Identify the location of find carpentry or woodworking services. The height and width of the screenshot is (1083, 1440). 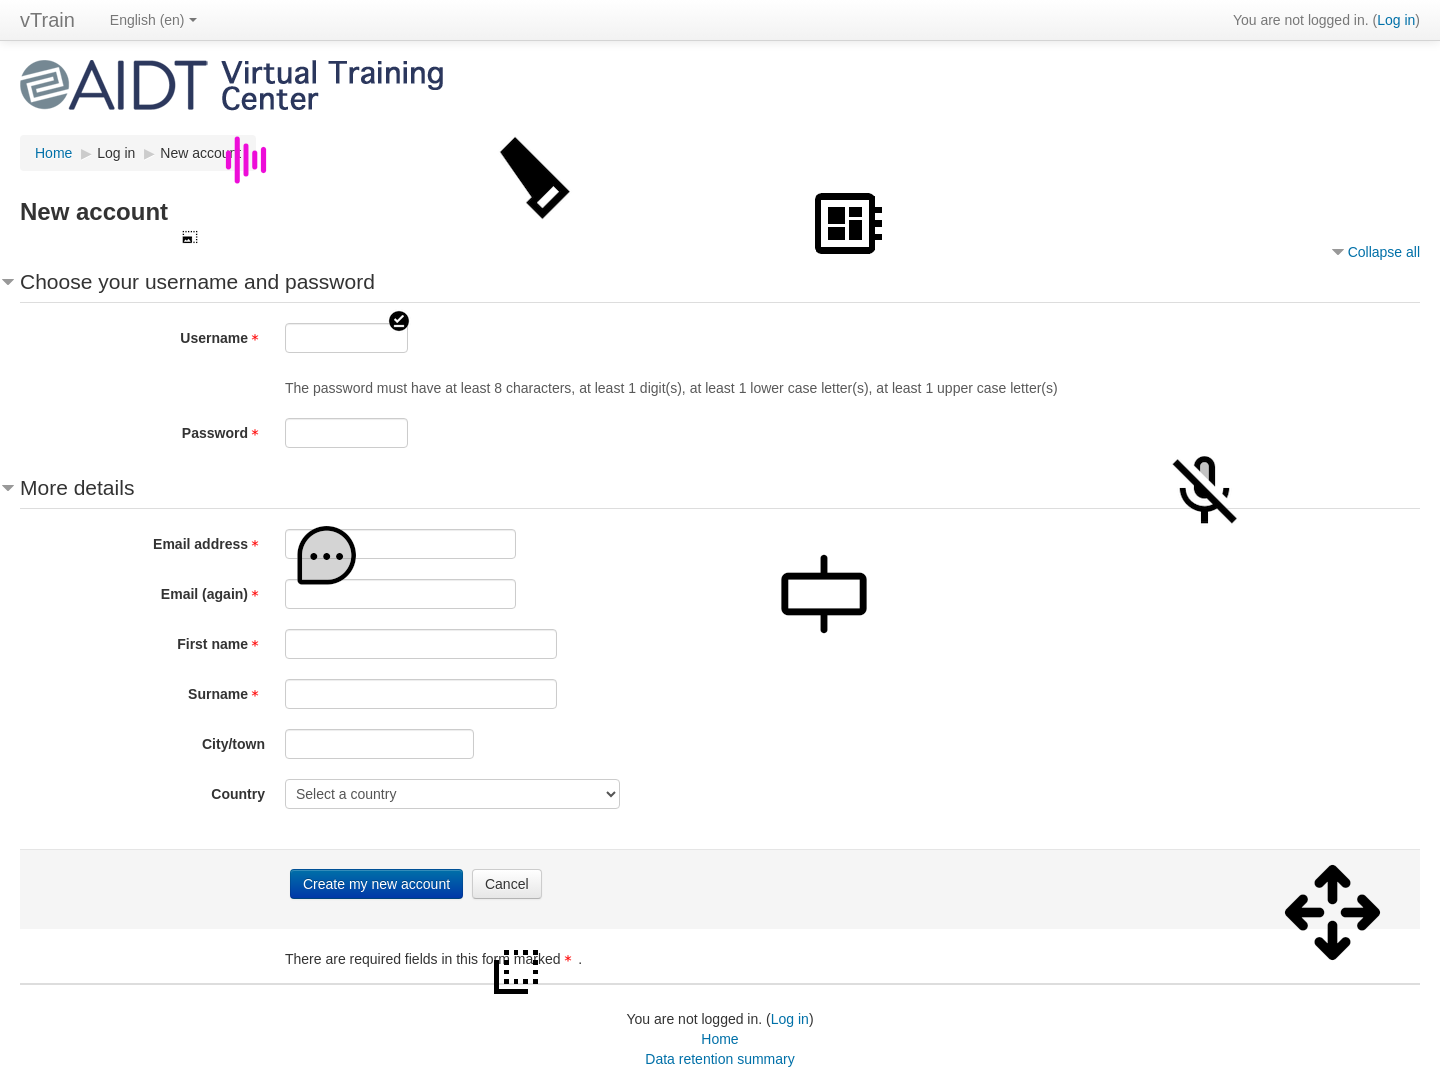
(534, 177).